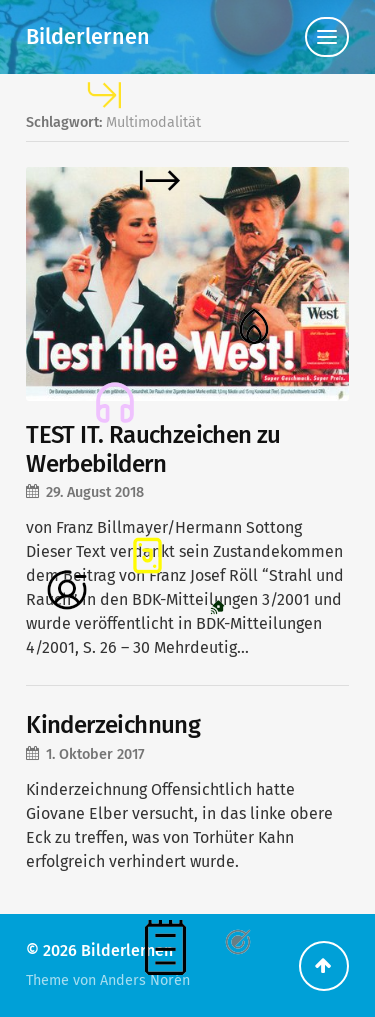 Image resolution: width=375 pixels, height=1017 pixels. What do you see at coordinates (165, 947) in the screenshot?
I see `view output console or log` at bounding box center [165, 947].